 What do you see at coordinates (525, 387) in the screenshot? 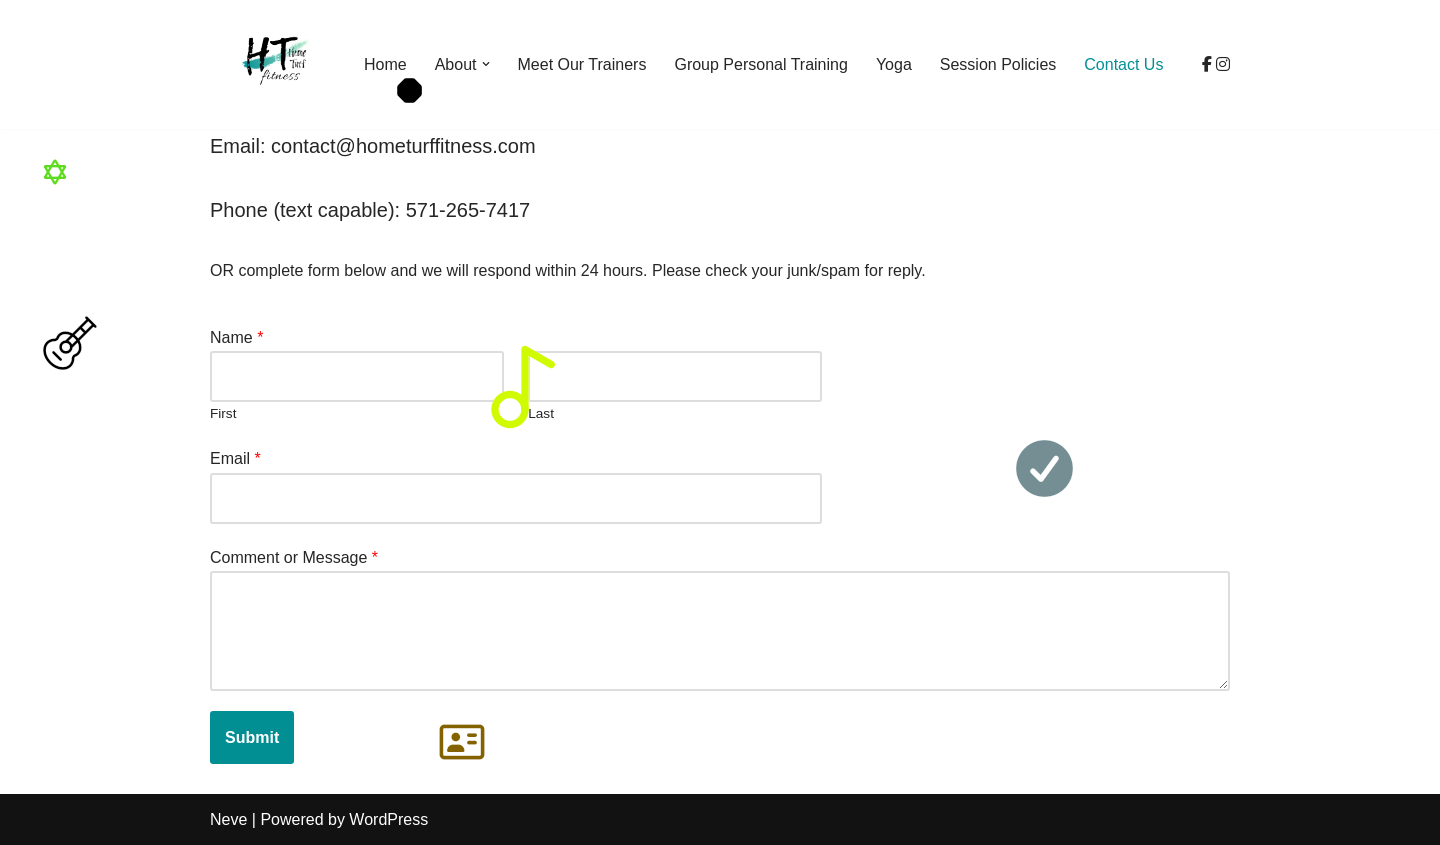
I see `access music library or player` at bounding box center [525, 387].